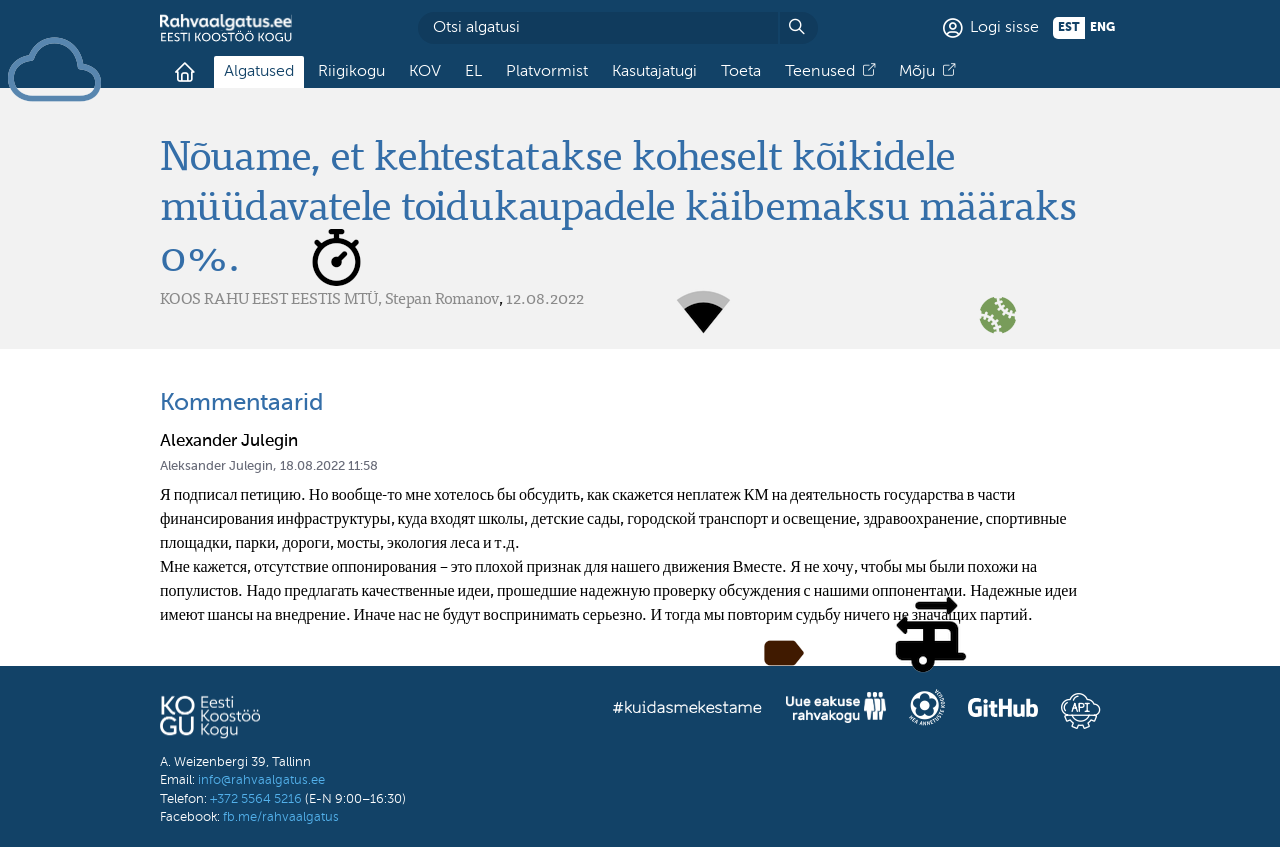 The image size is (1280, 847). I want to click on add a label or tag to an item, so click(783, 653).